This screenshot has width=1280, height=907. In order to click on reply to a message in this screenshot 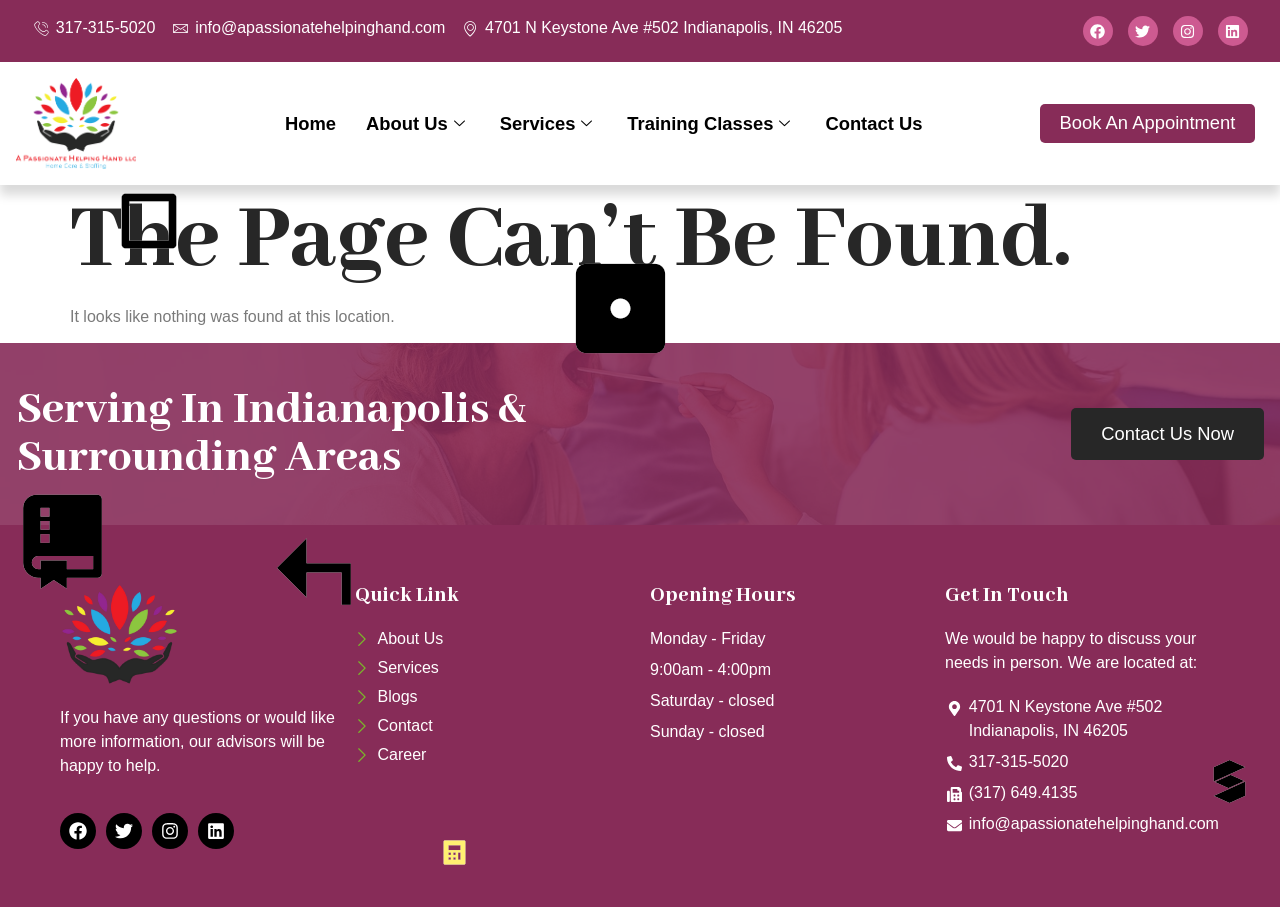, I will do `click(318, 572)`.